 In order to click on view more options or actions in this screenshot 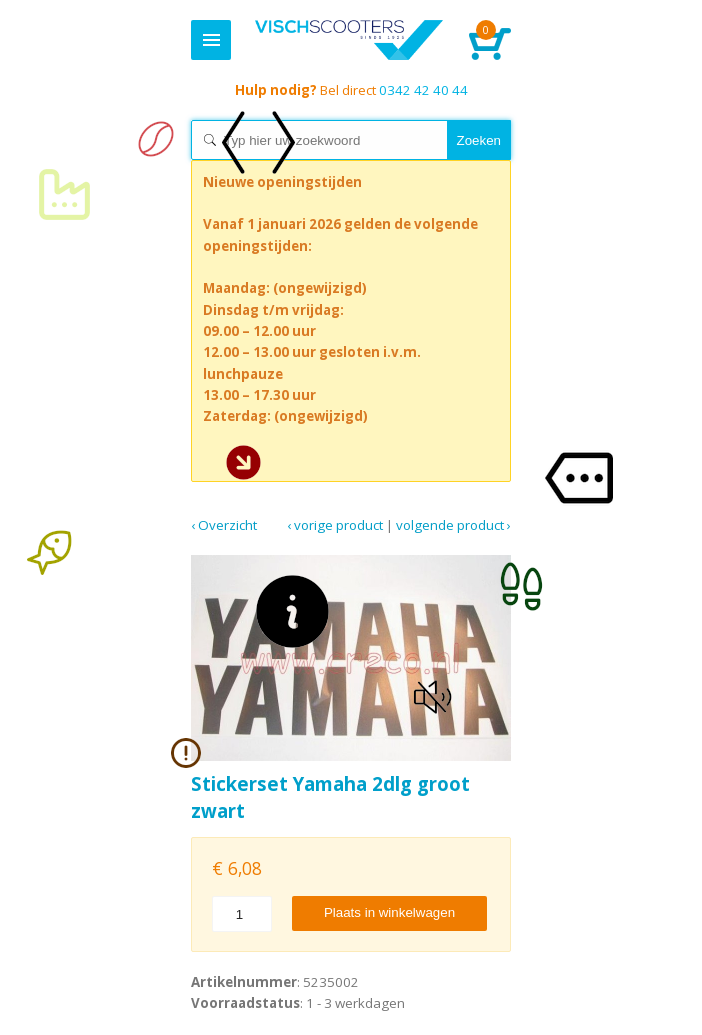, I will do `click(579, 478)`.